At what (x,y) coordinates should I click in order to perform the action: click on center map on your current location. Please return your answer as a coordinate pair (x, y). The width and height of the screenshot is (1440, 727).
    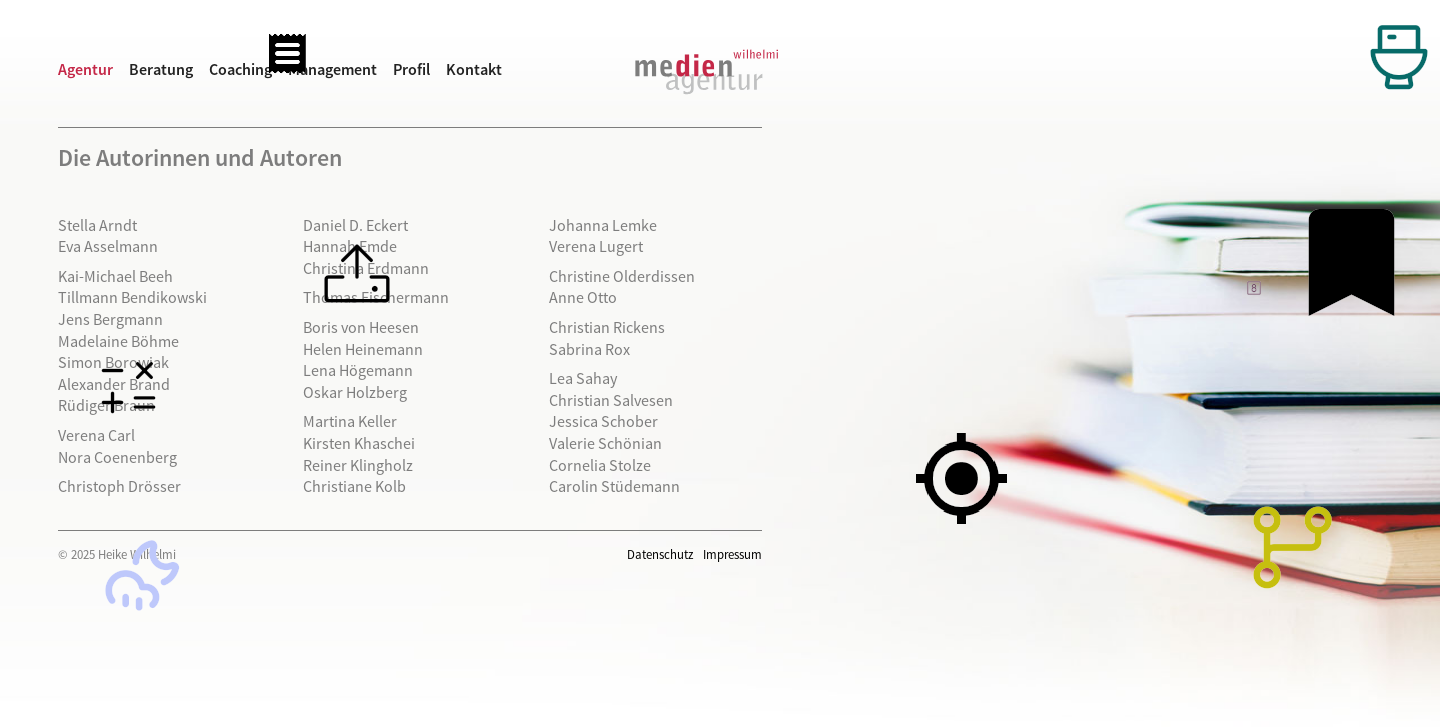
    Looking at the image, I should click on (961, 478).